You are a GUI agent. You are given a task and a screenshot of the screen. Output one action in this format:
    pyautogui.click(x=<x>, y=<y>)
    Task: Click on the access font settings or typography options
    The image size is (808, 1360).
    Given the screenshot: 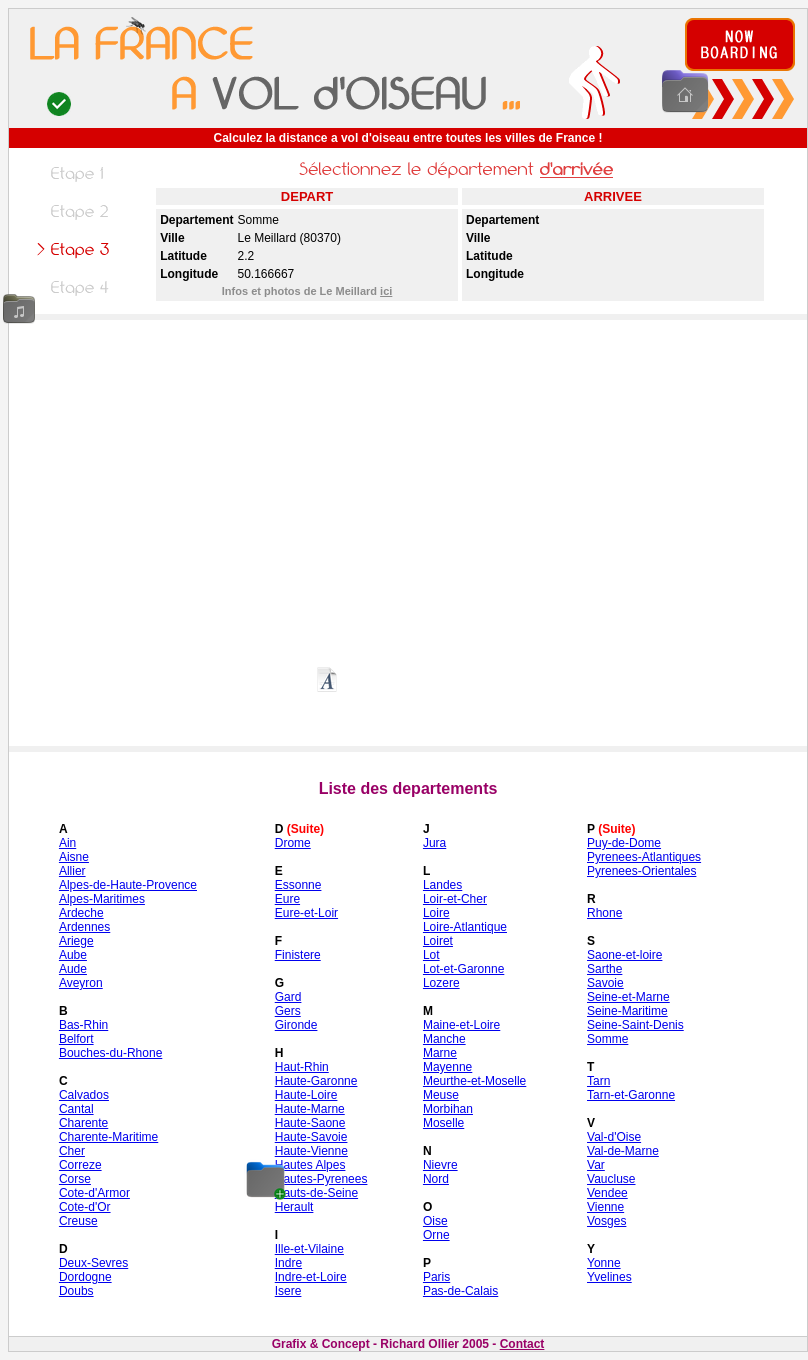 What is the action you would take?
    pyautogui.click(x=327, y=680)
    